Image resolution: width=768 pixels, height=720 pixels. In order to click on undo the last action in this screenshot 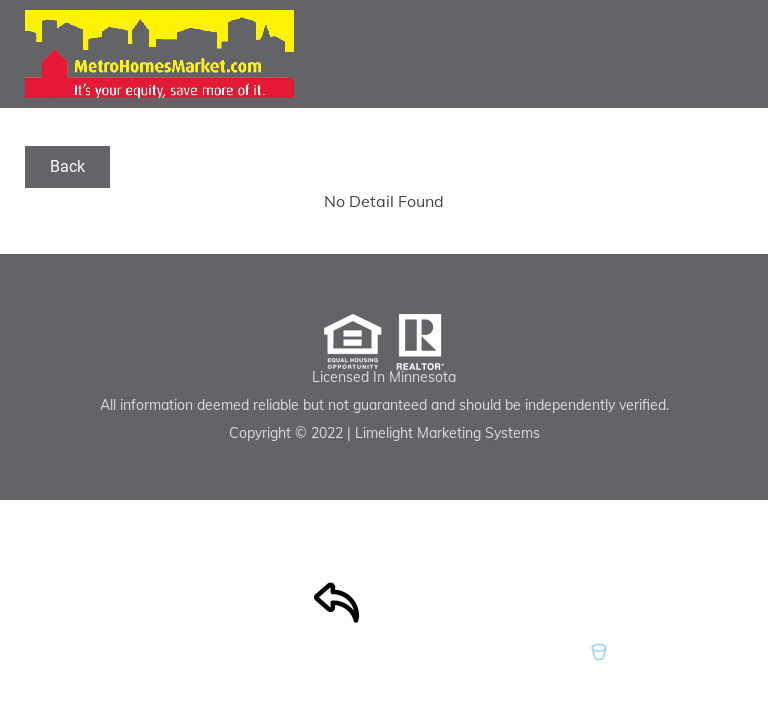, I will do `click(336, 601)`.